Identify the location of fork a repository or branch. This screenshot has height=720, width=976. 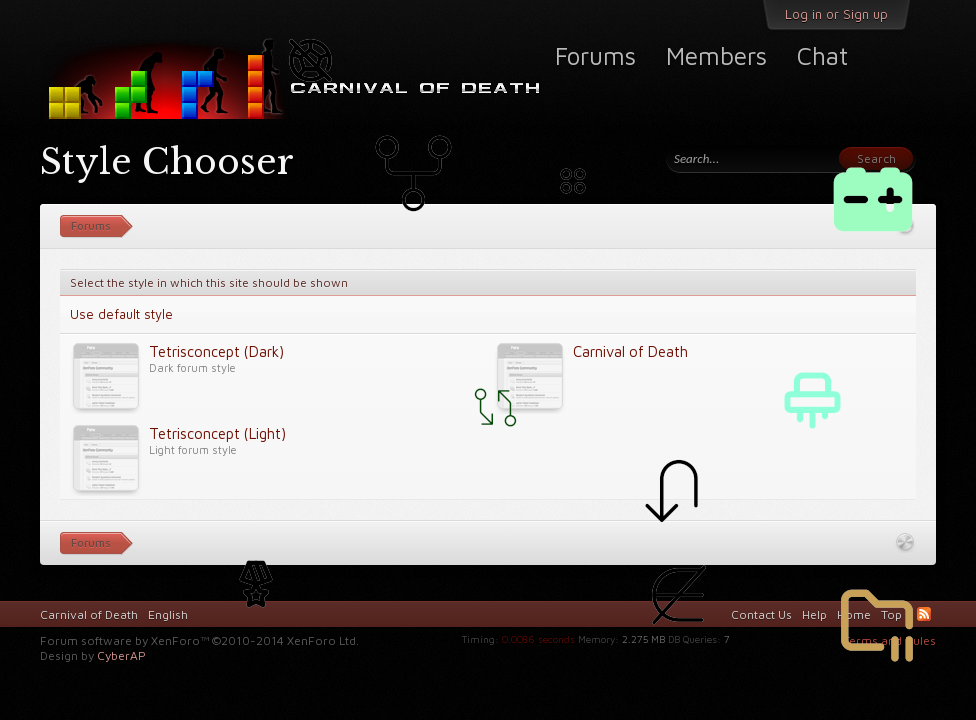
(413, 173).